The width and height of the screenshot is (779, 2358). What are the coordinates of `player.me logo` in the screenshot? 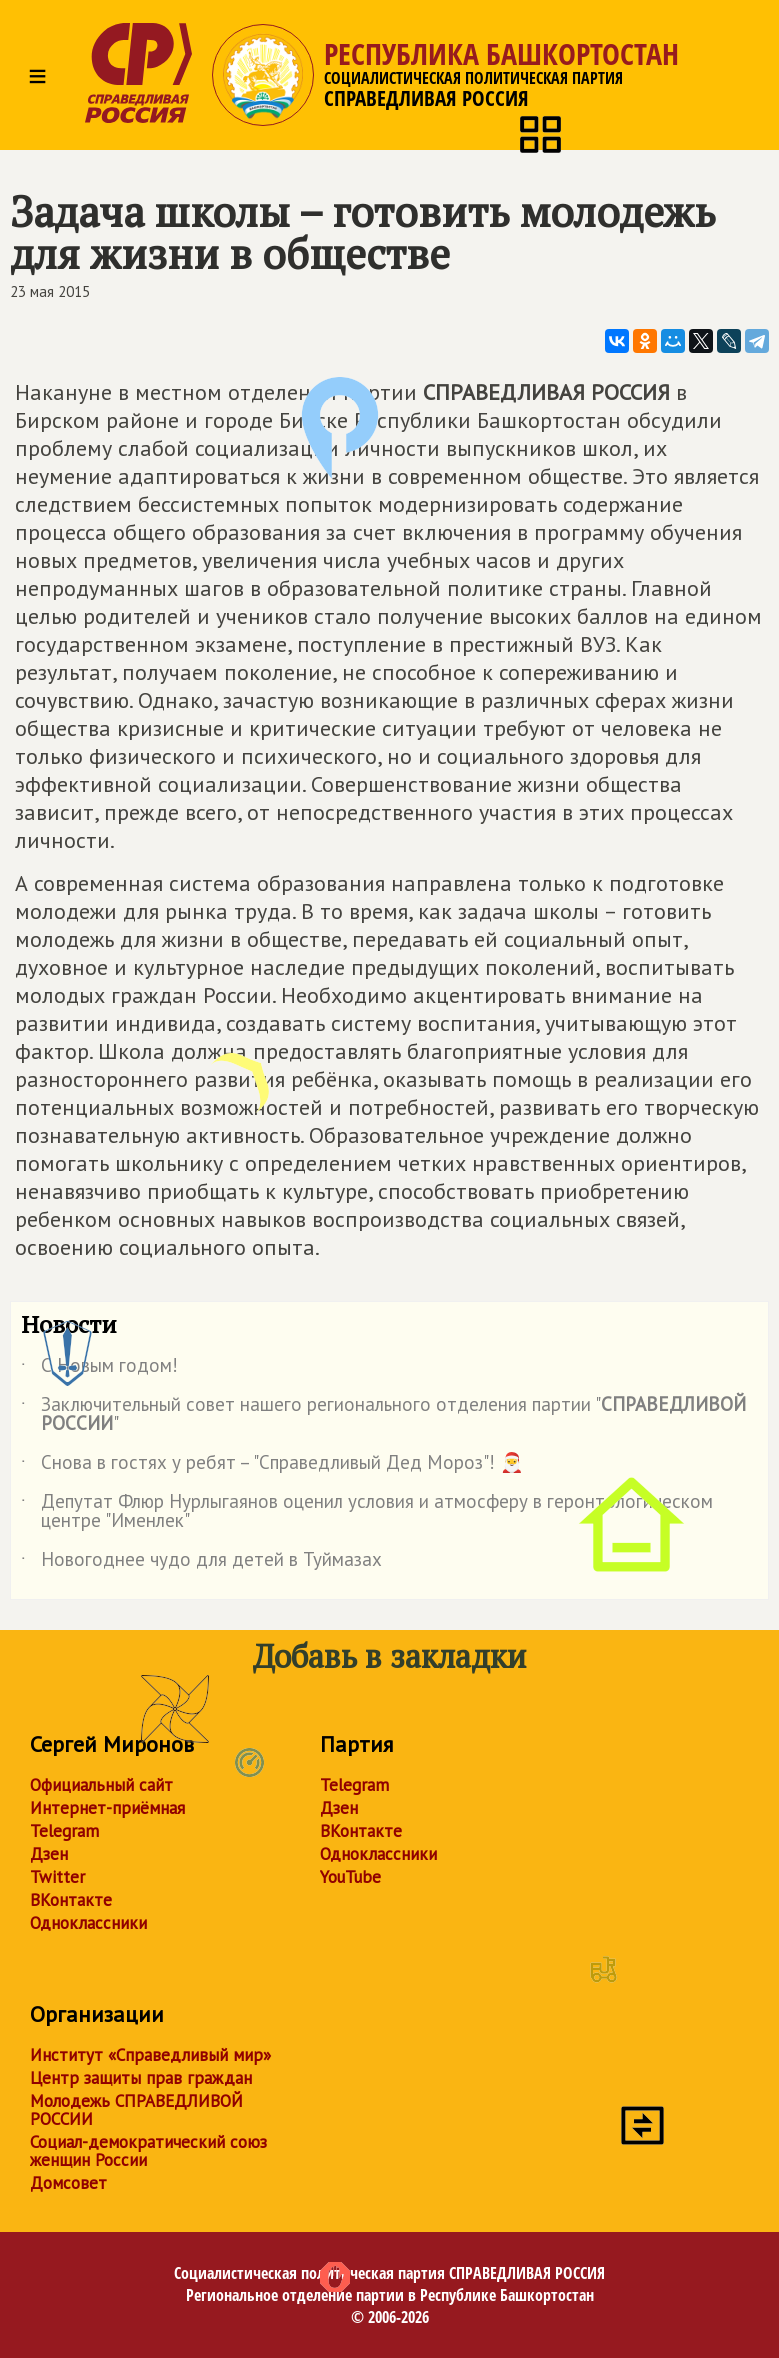 It's located at (340, 428).